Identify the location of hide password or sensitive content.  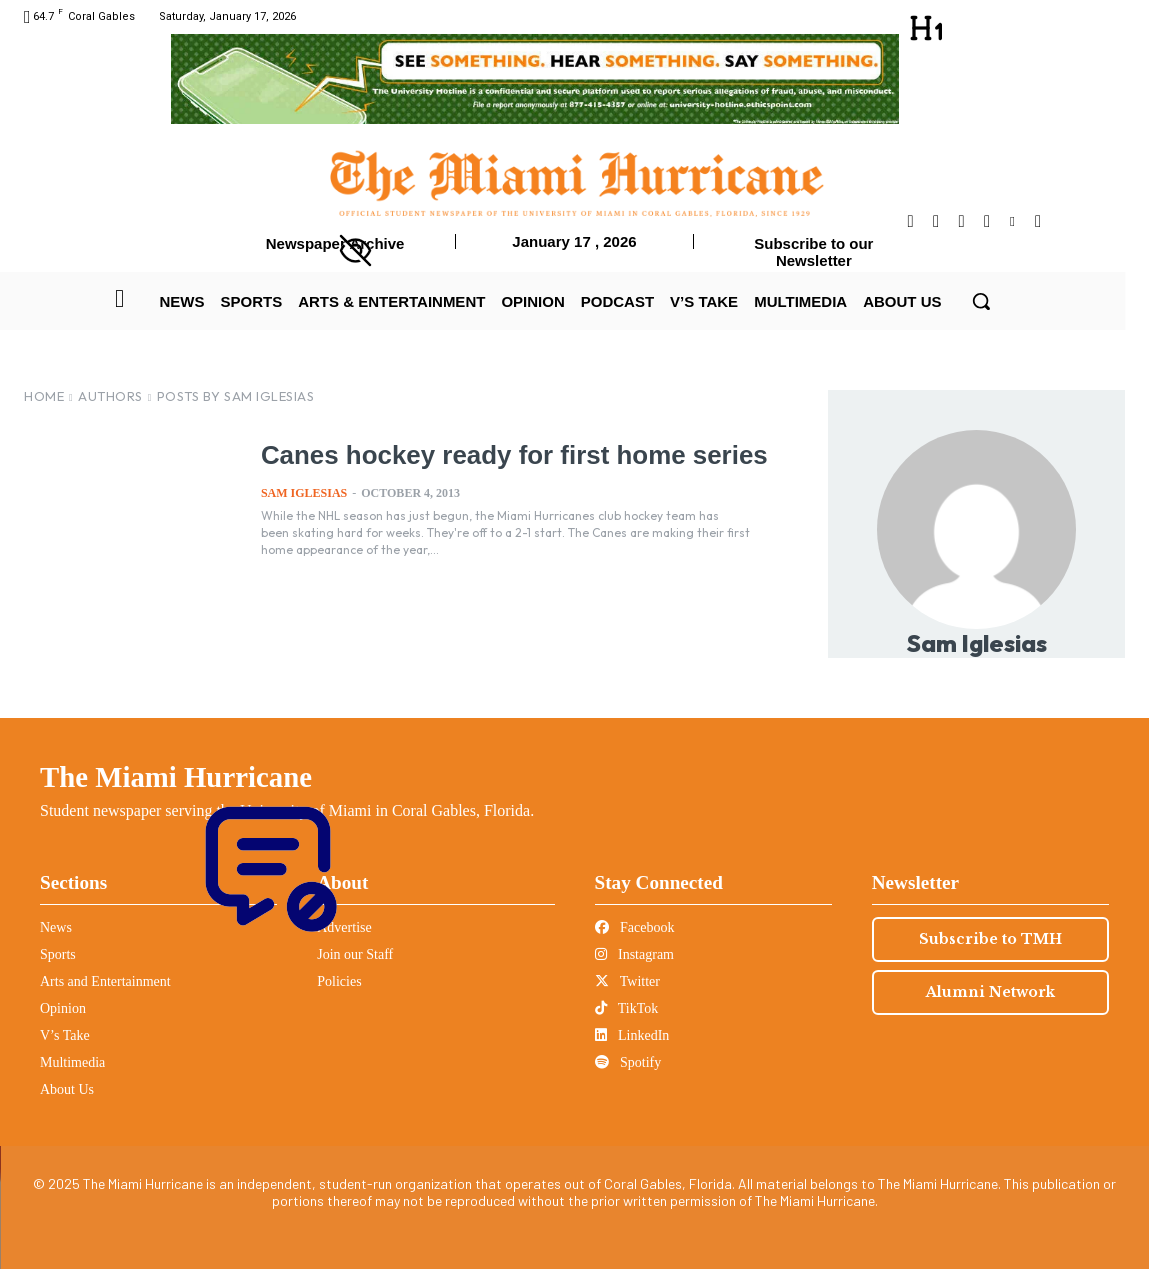
(355, 250).